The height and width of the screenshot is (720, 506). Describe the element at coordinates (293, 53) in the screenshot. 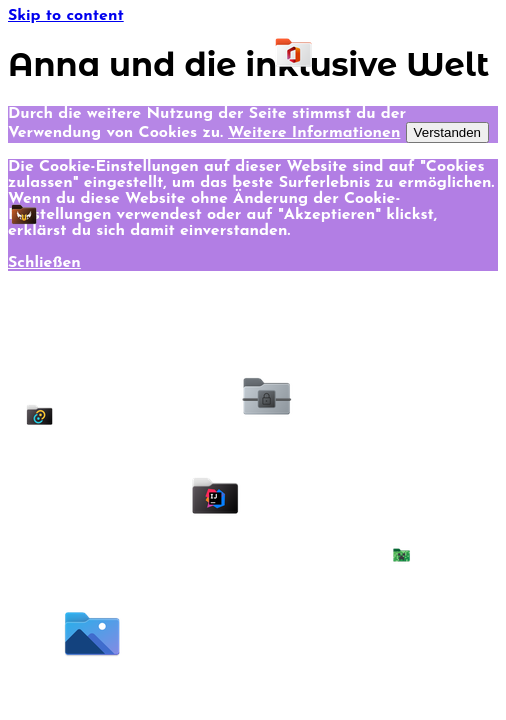

I see `open microsoft office files folder` at that location.